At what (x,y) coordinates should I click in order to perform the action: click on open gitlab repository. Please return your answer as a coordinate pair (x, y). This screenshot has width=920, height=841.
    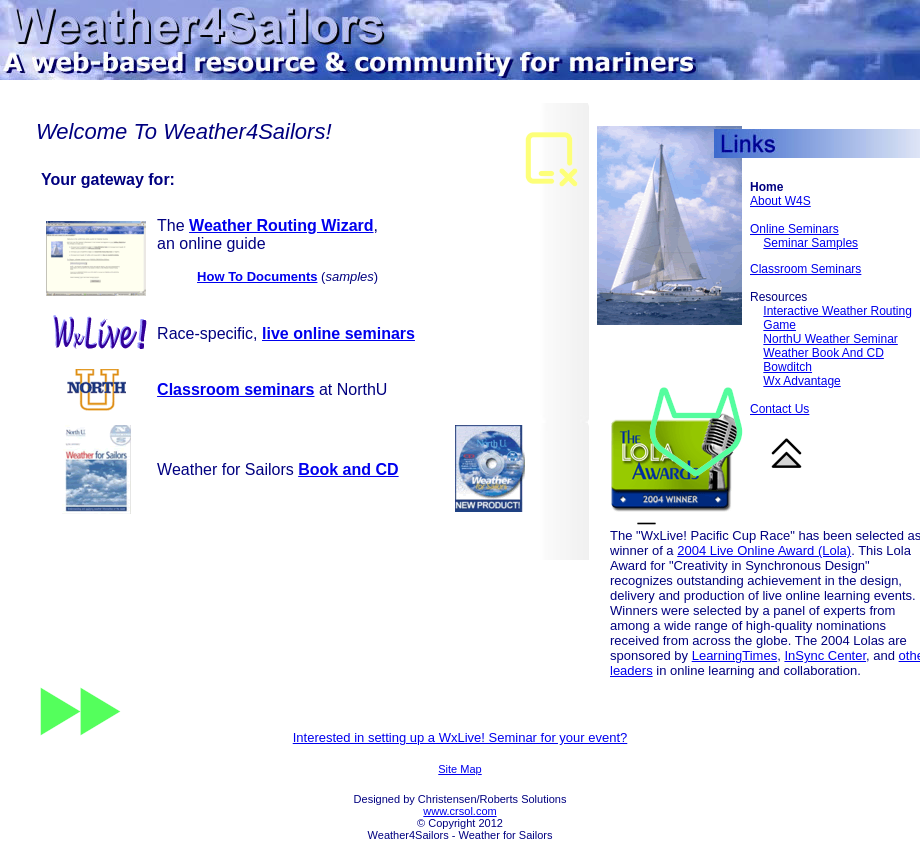
    Looking at the image, I should click on (696, 430).